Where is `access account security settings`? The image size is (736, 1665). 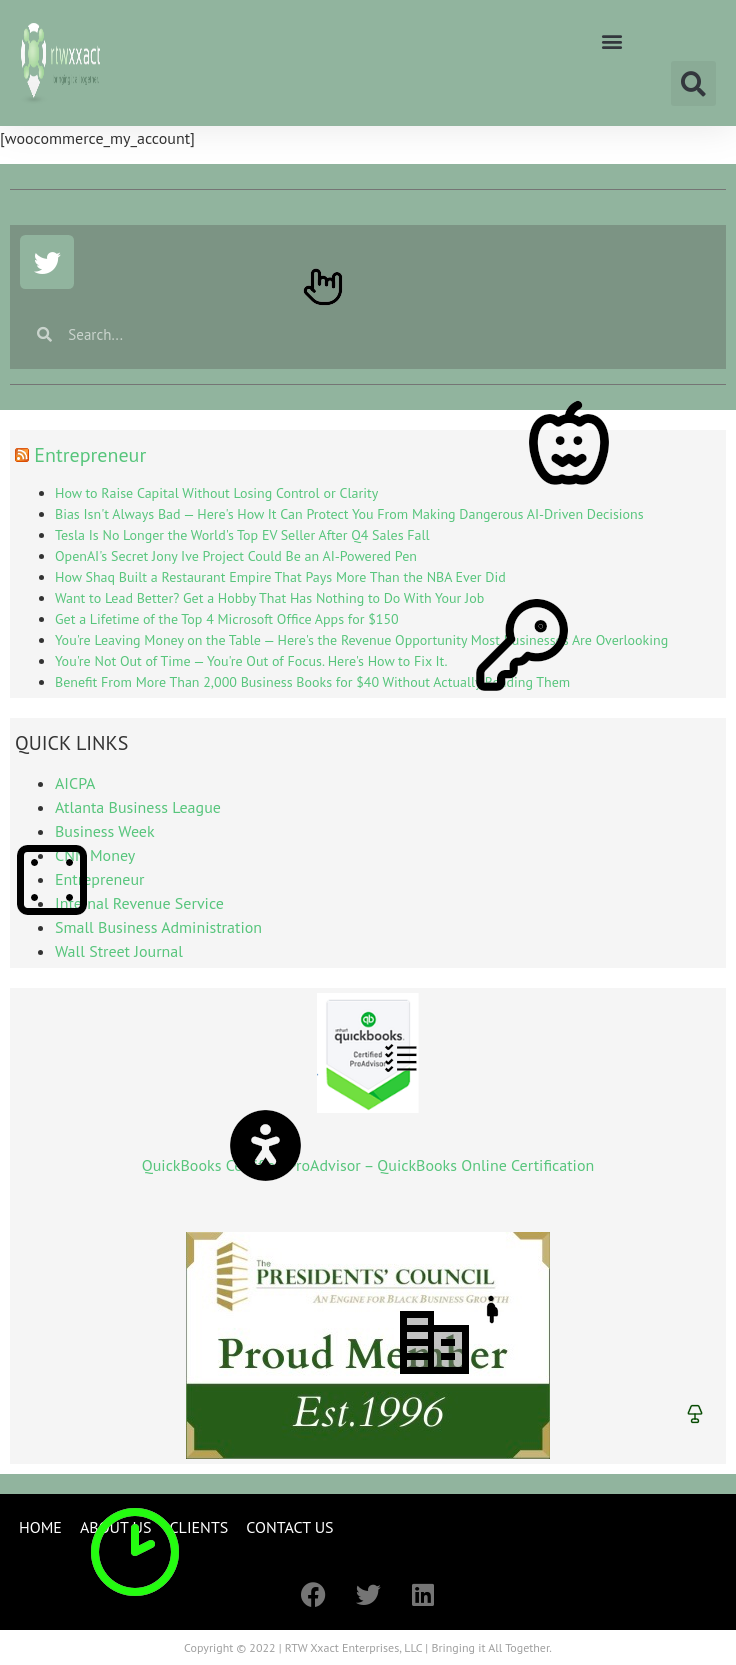
access account security settings is located at coordinates (522, 645).